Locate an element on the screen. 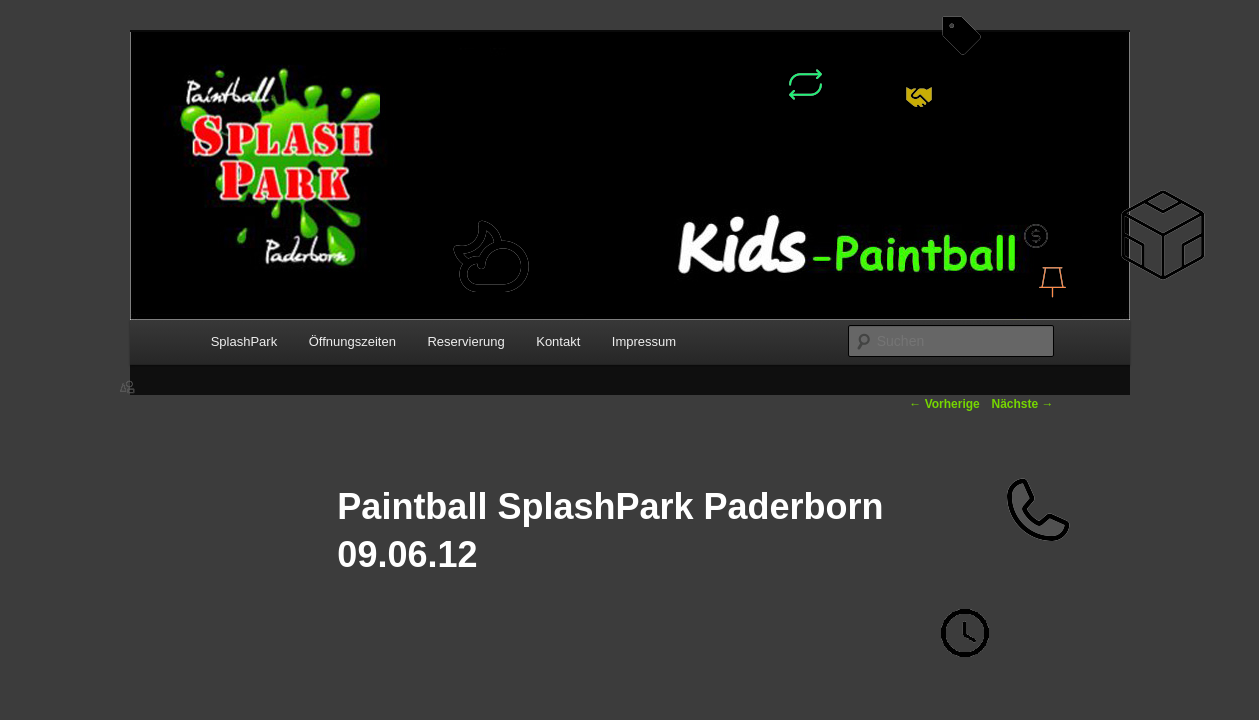  add a tag or label to an item is located at coordinates (959, 33).